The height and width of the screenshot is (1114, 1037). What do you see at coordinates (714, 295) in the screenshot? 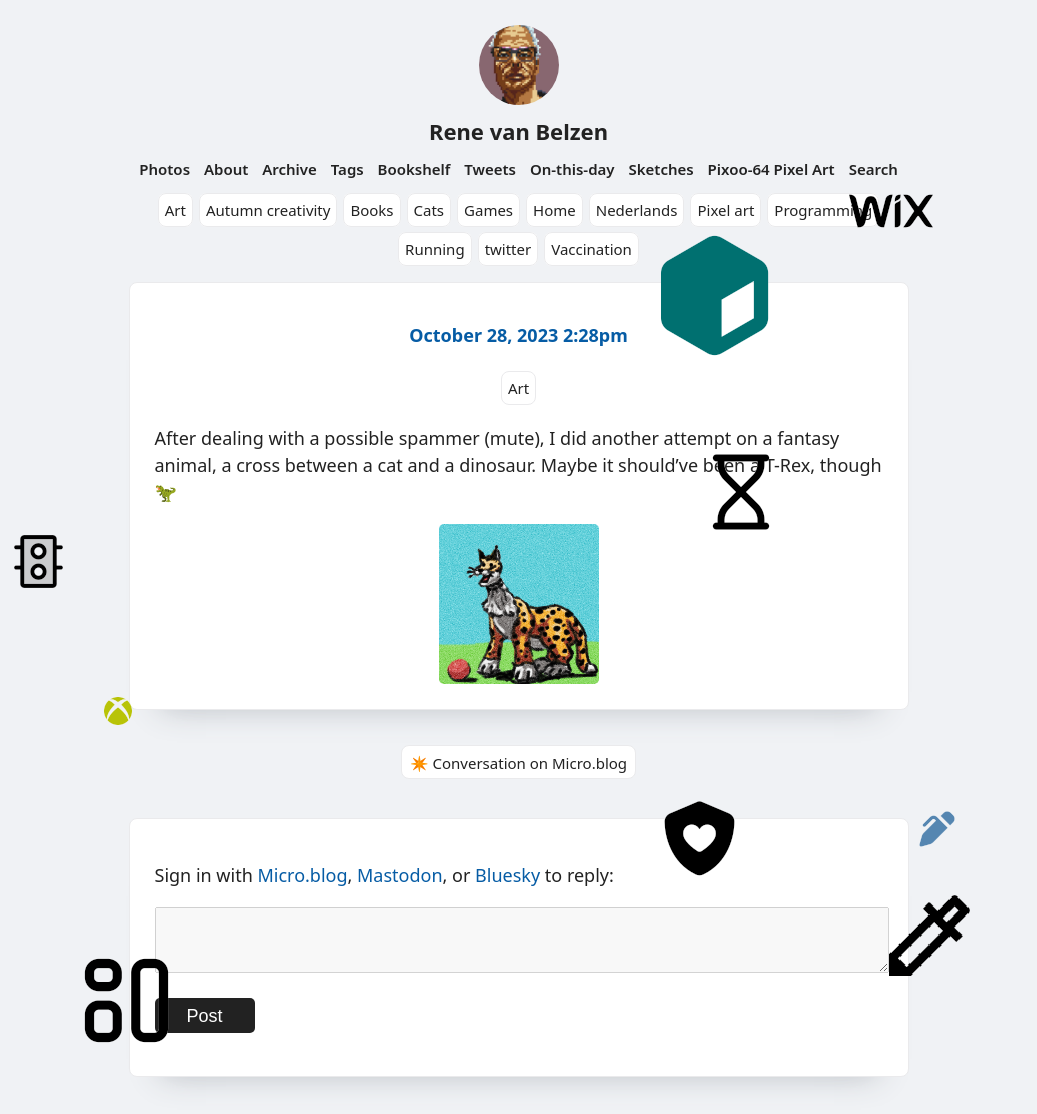
I see `view 3D model or object` at bounding box center [714, 295].